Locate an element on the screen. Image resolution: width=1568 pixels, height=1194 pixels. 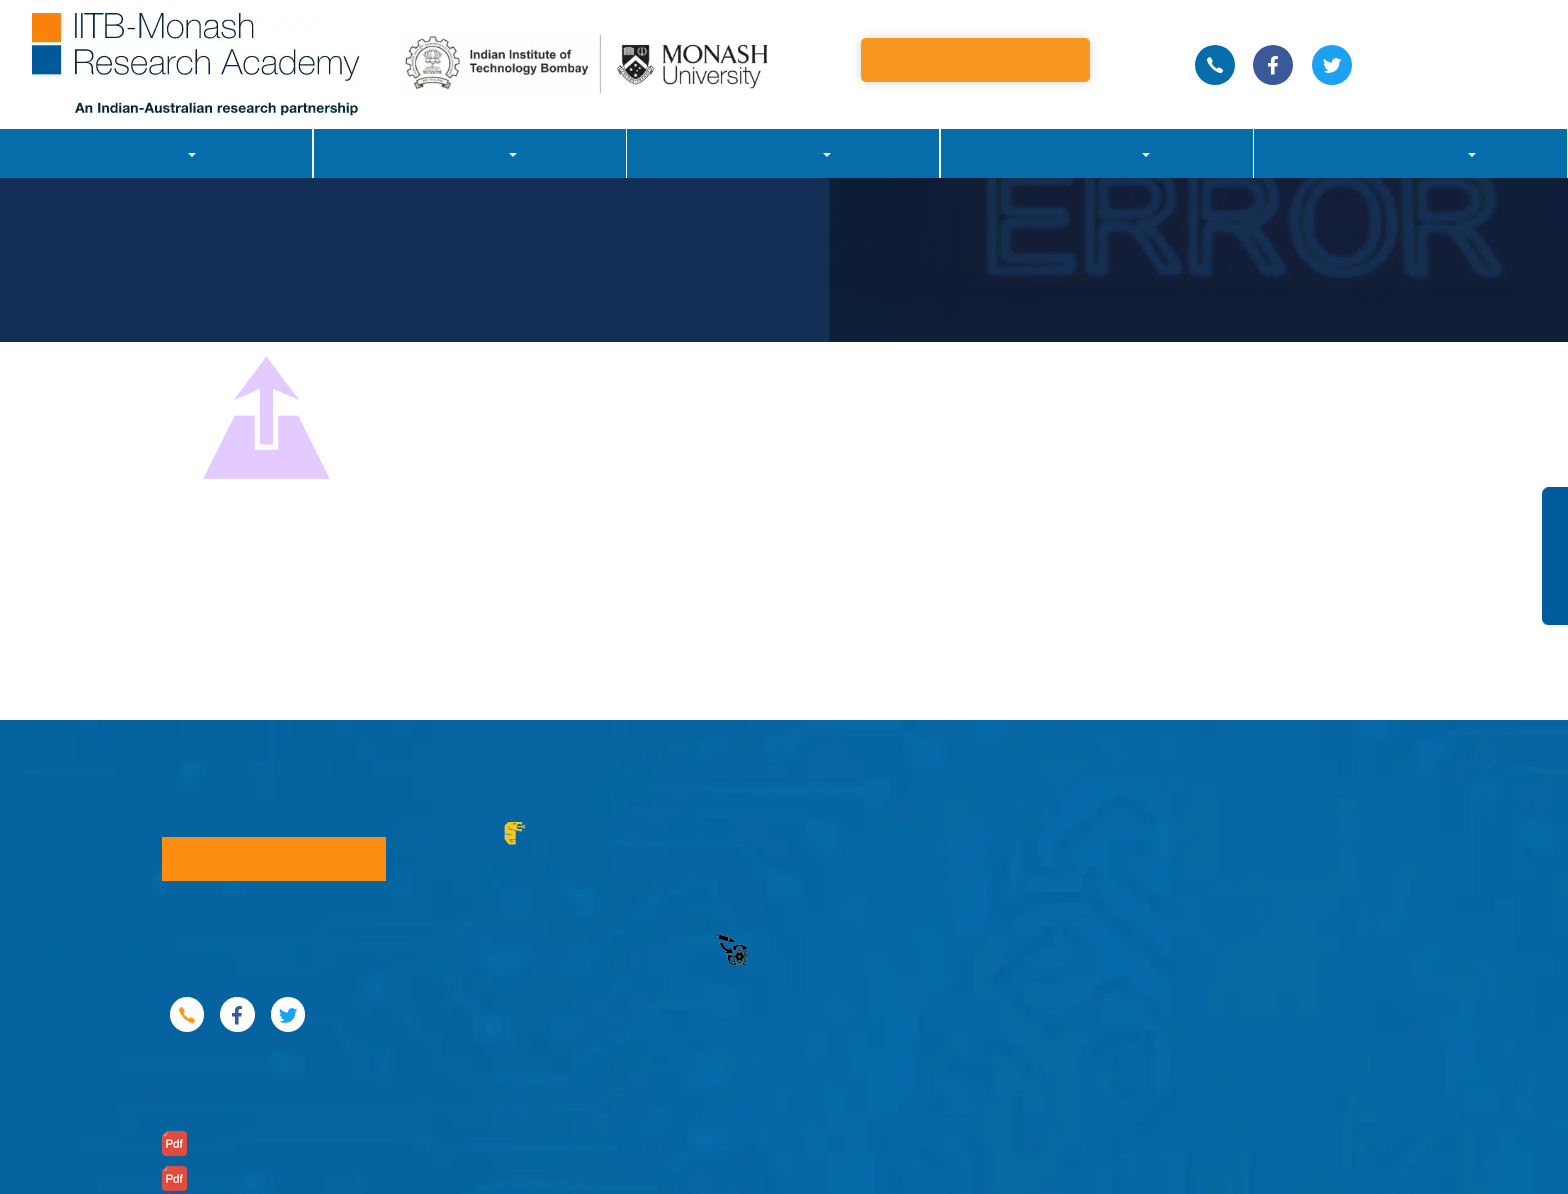
access snake totem or serpent-themed game content is located at coordinates (514, 833).